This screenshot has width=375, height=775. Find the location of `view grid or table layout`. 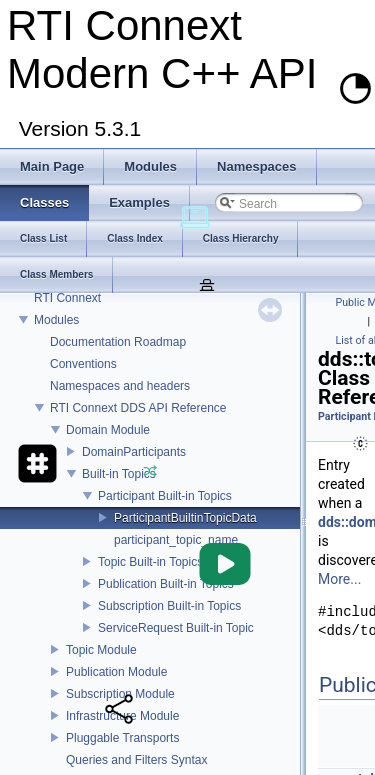

view grid or table layout is located at coordinates (37, 463).